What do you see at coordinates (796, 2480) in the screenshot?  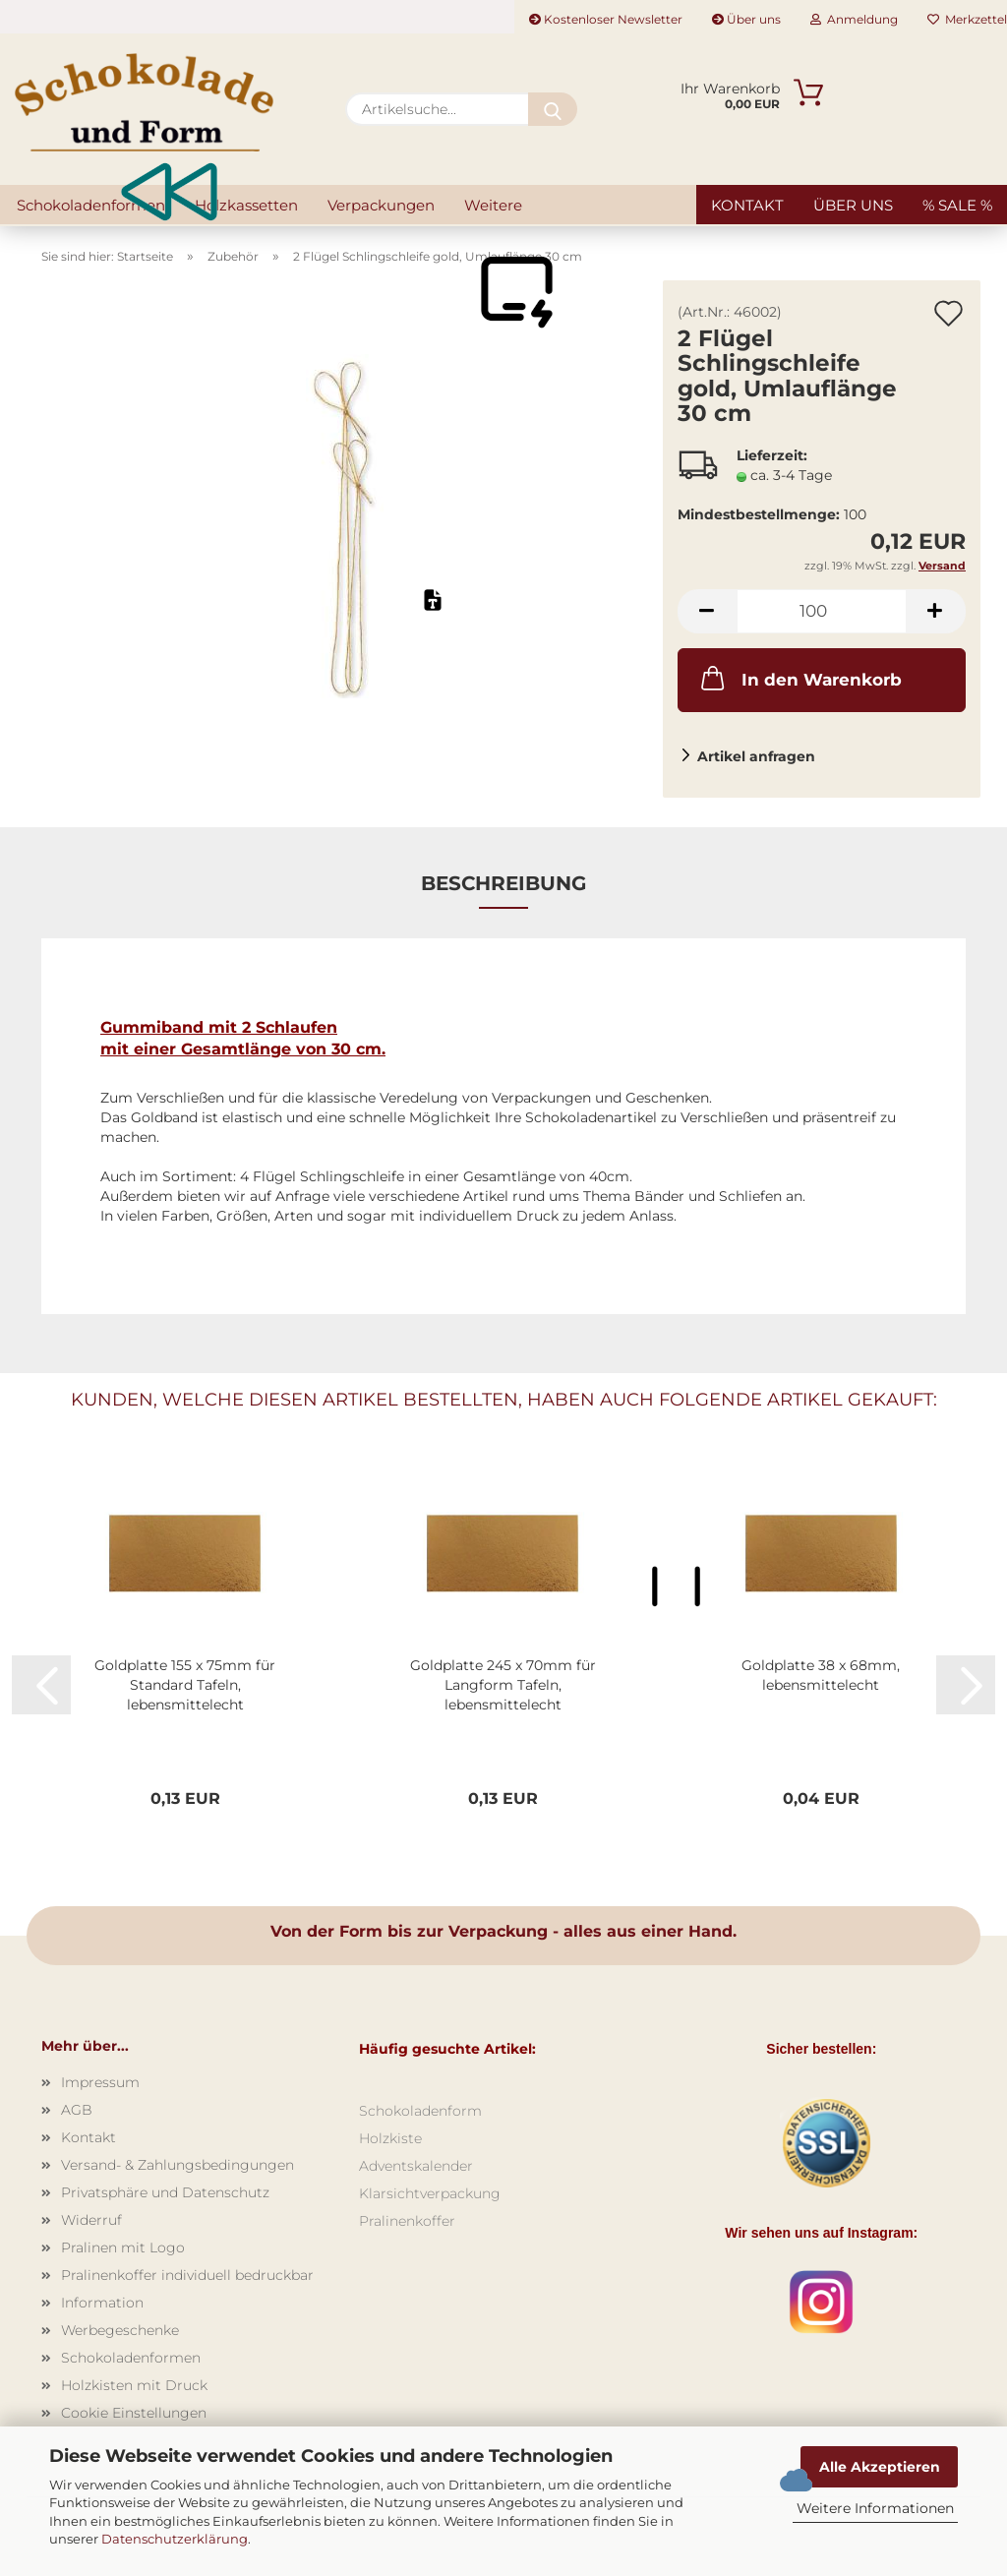 I see `cloud storage or sync status` at bounding box center [796, 2480].